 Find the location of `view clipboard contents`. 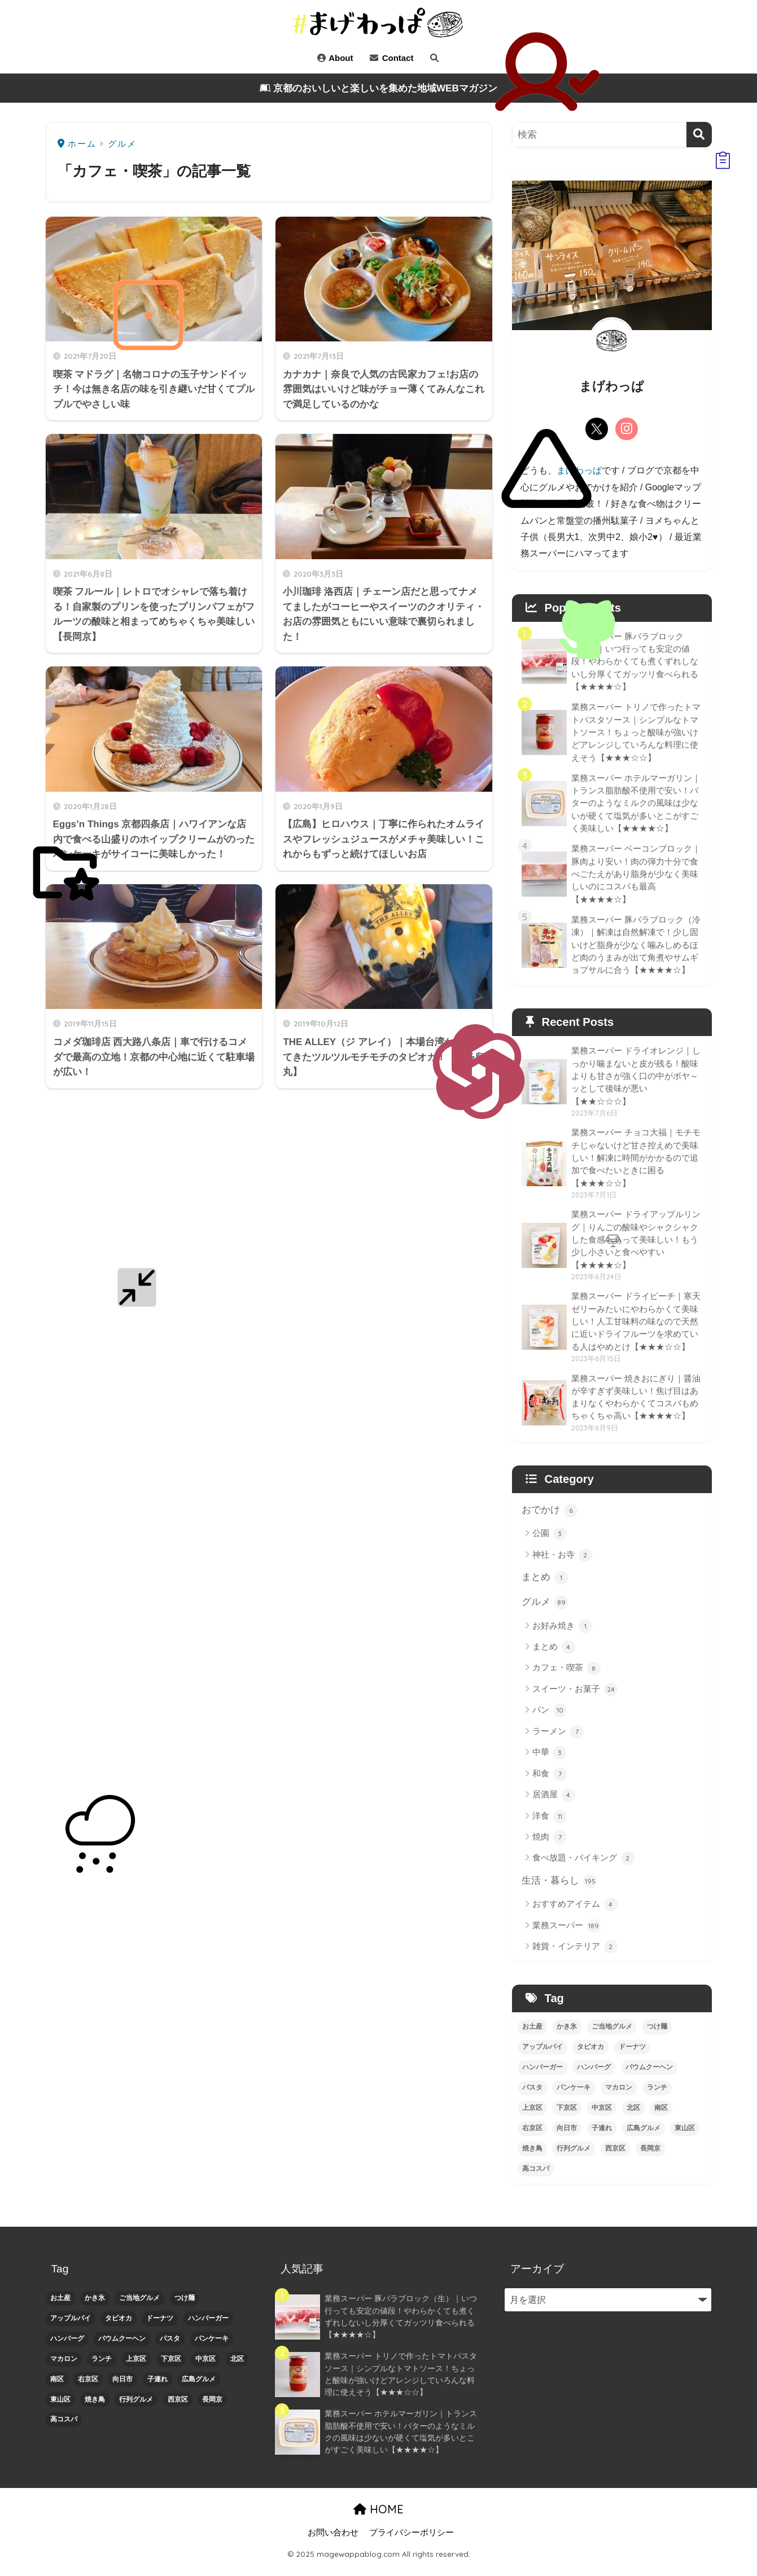

view clipboard contents is located at coordinates (723, 160).